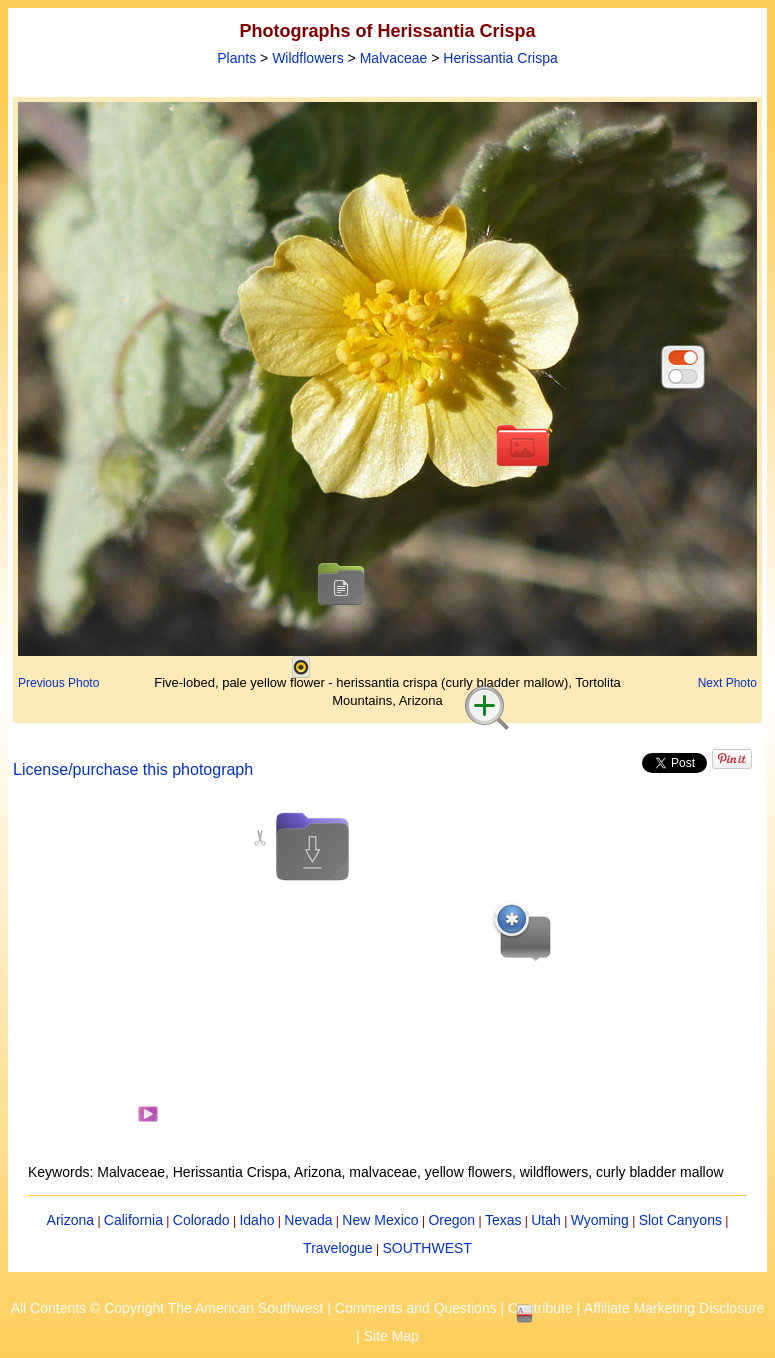 This screenshot has width=775, height=1358. What do you see at coordinates (312, 846) in the screenshot?
I see `open your downloads folder` at bounding box center [312, 846].